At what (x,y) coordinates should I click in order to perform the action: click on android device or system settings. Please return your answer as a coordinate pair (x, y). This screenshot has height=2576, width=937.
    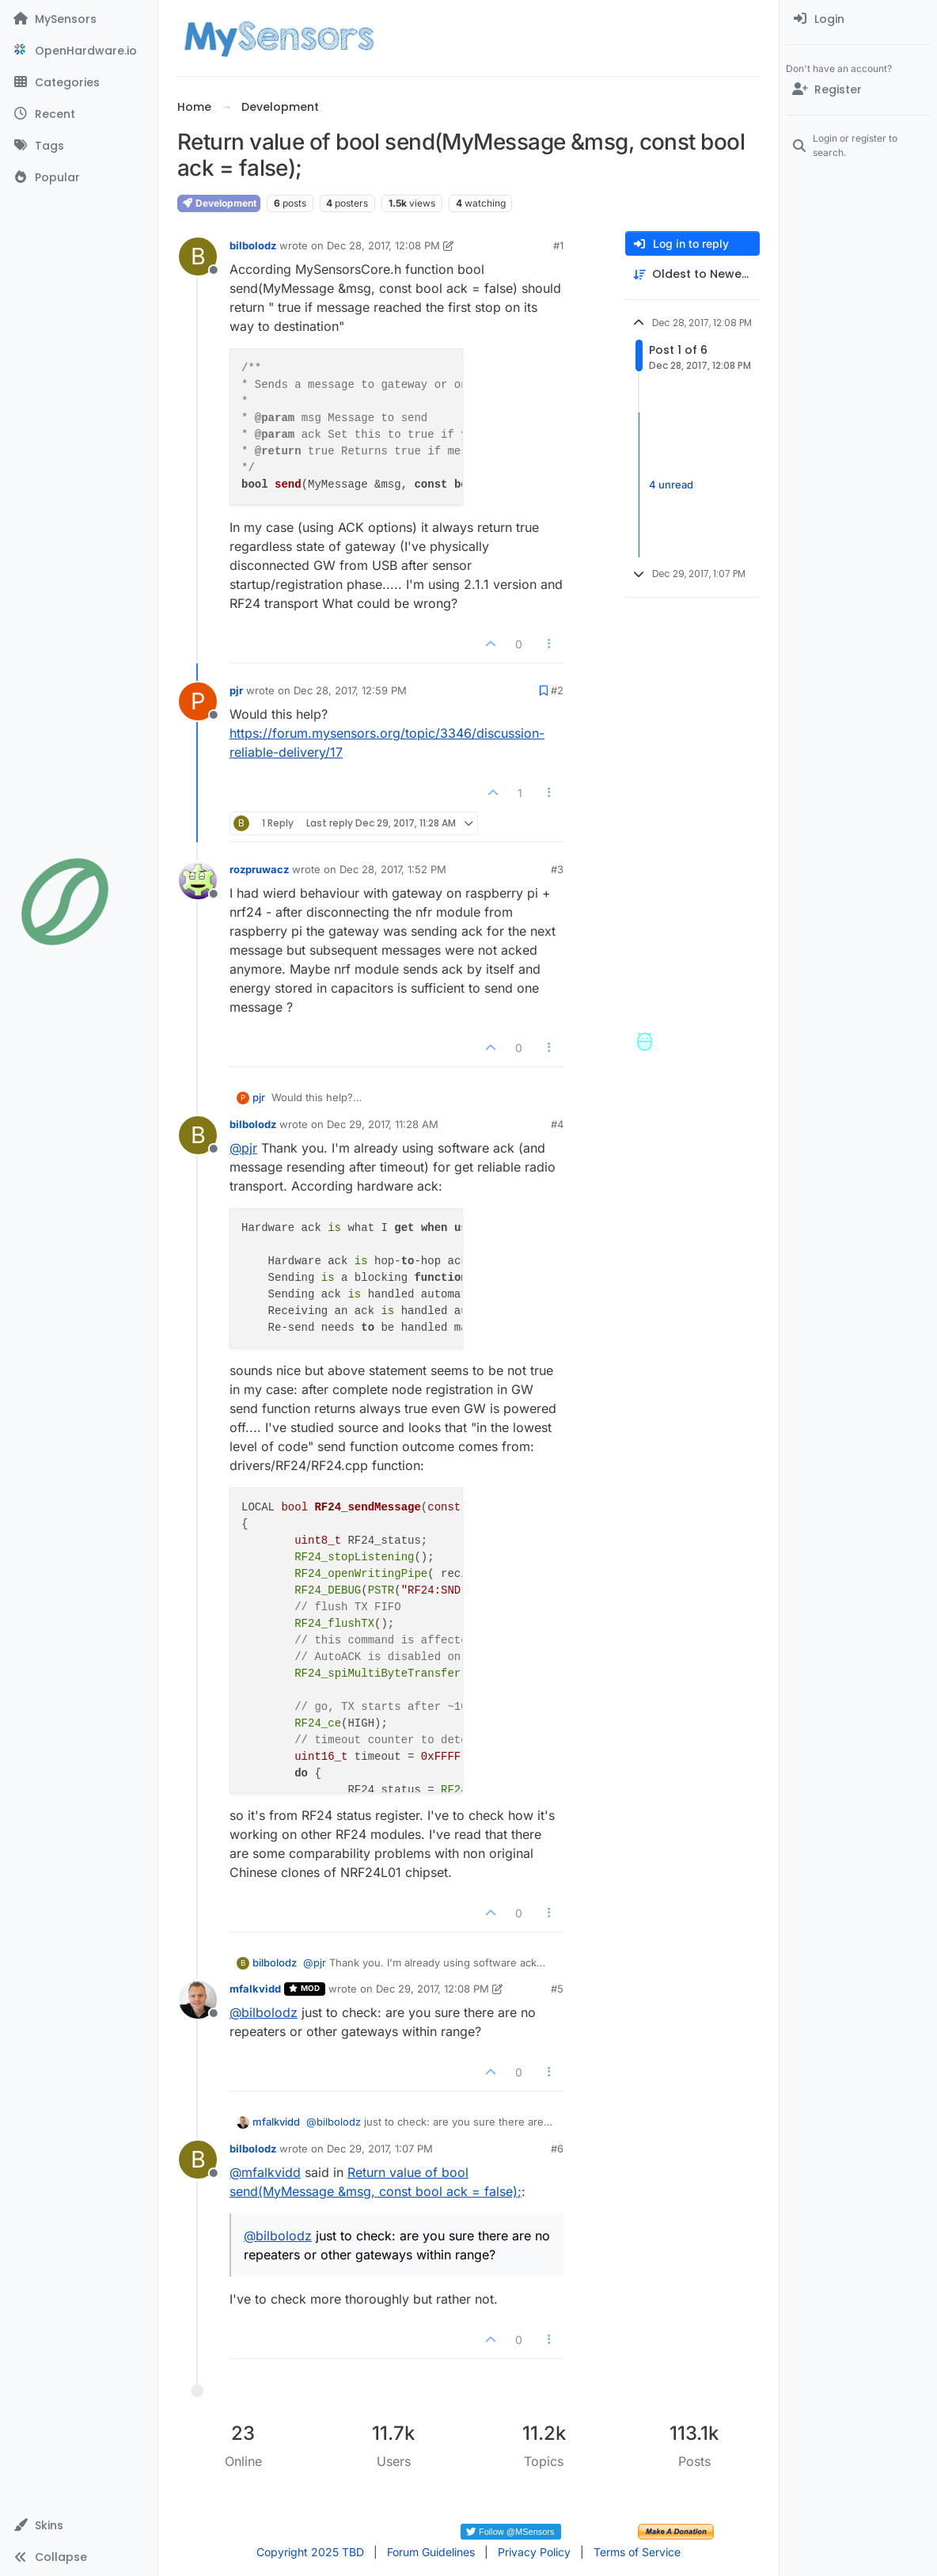
    Looking at the image, I should click on (644, 1041).